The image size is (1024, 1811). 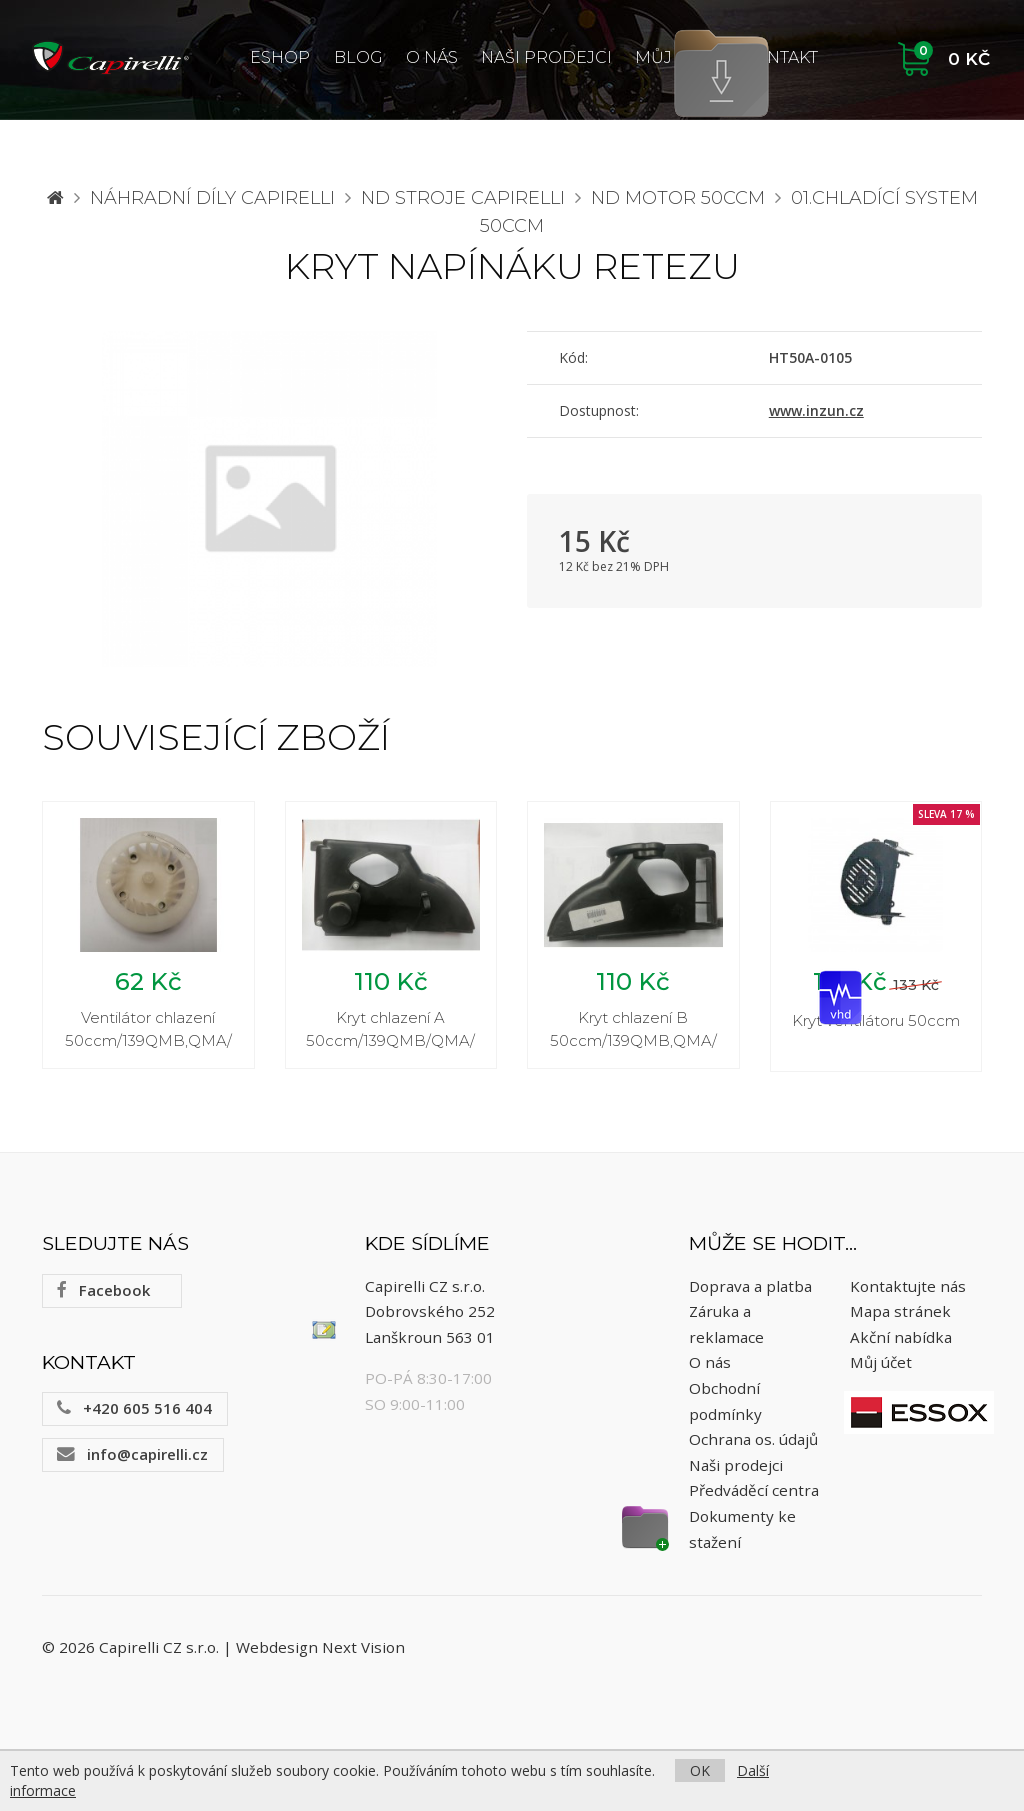 What do you see at coordinates (324, 1330) in the screenshot?
I see `indicates a file or shortcut saved to desktop` at bounding box center [324, 1330].